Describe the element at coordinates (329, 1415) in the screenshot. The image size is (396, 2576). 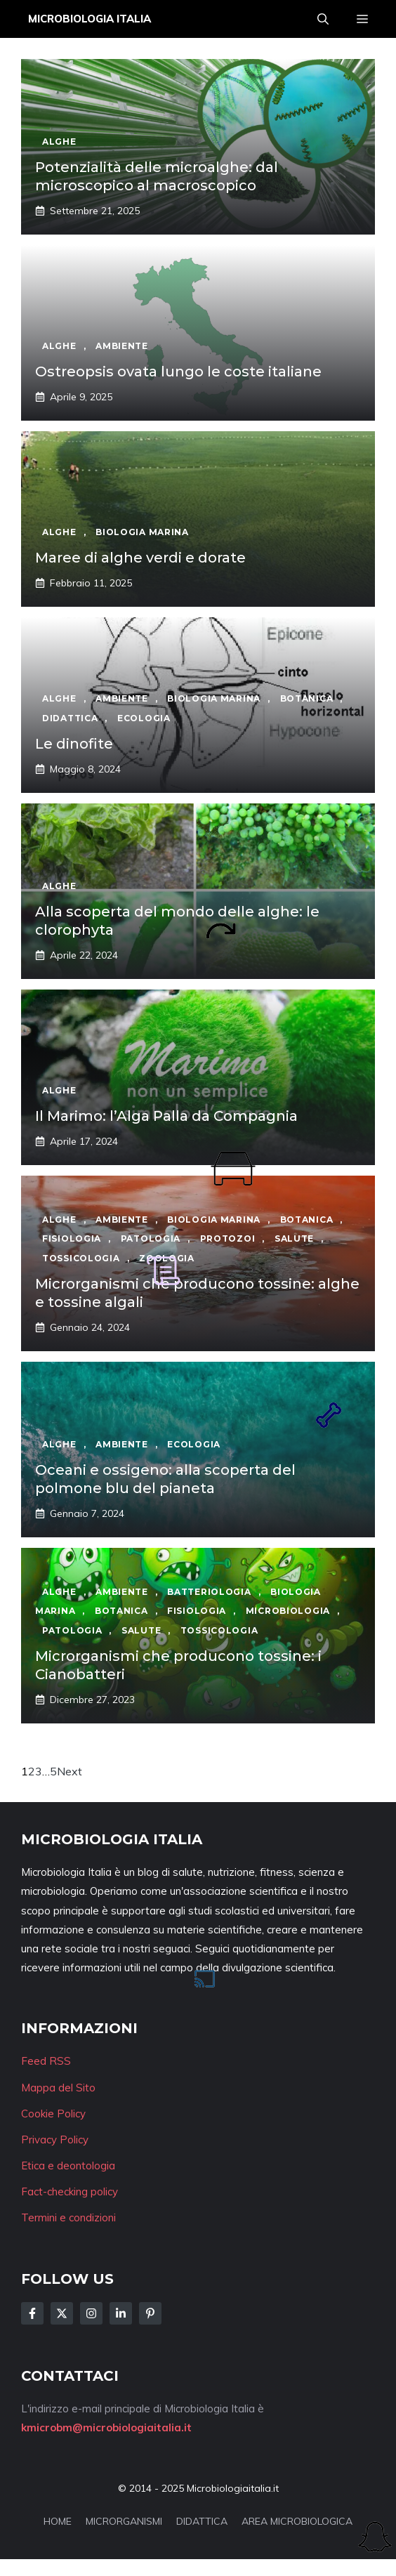
I see `access pet-related features or settings` at that location.